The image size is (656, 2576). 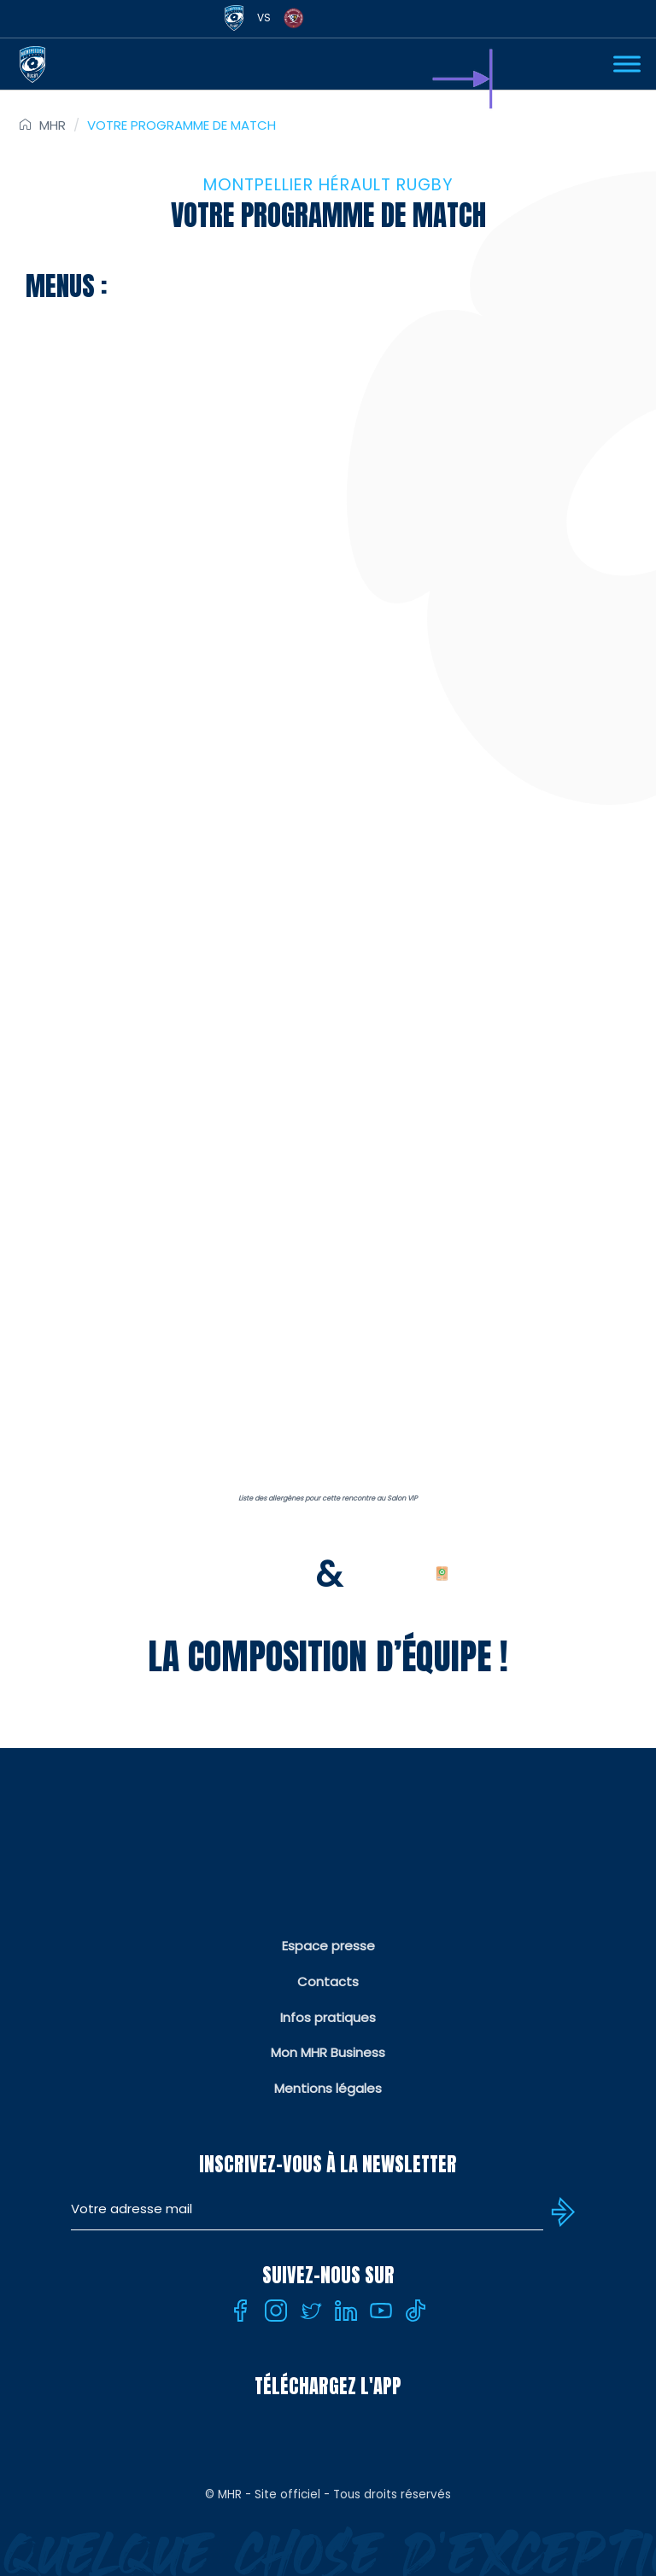 What do you see at coordinates (462, 79) in the screenshot?
I see `go to the last item in a list or sequence` at bounding box center [462, 79].